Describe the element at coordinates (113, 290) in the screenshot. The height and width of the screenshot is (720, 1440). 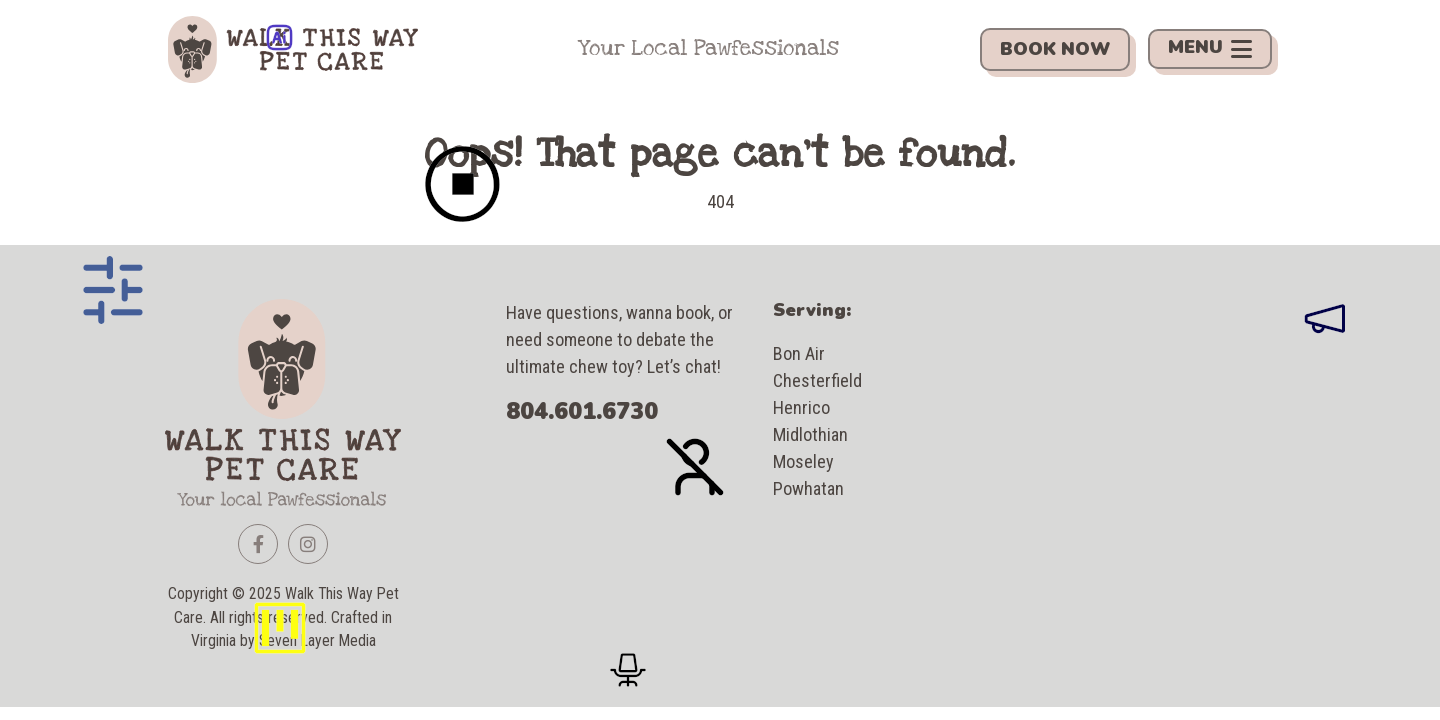
I see `adjust settings or preferences` at that location.